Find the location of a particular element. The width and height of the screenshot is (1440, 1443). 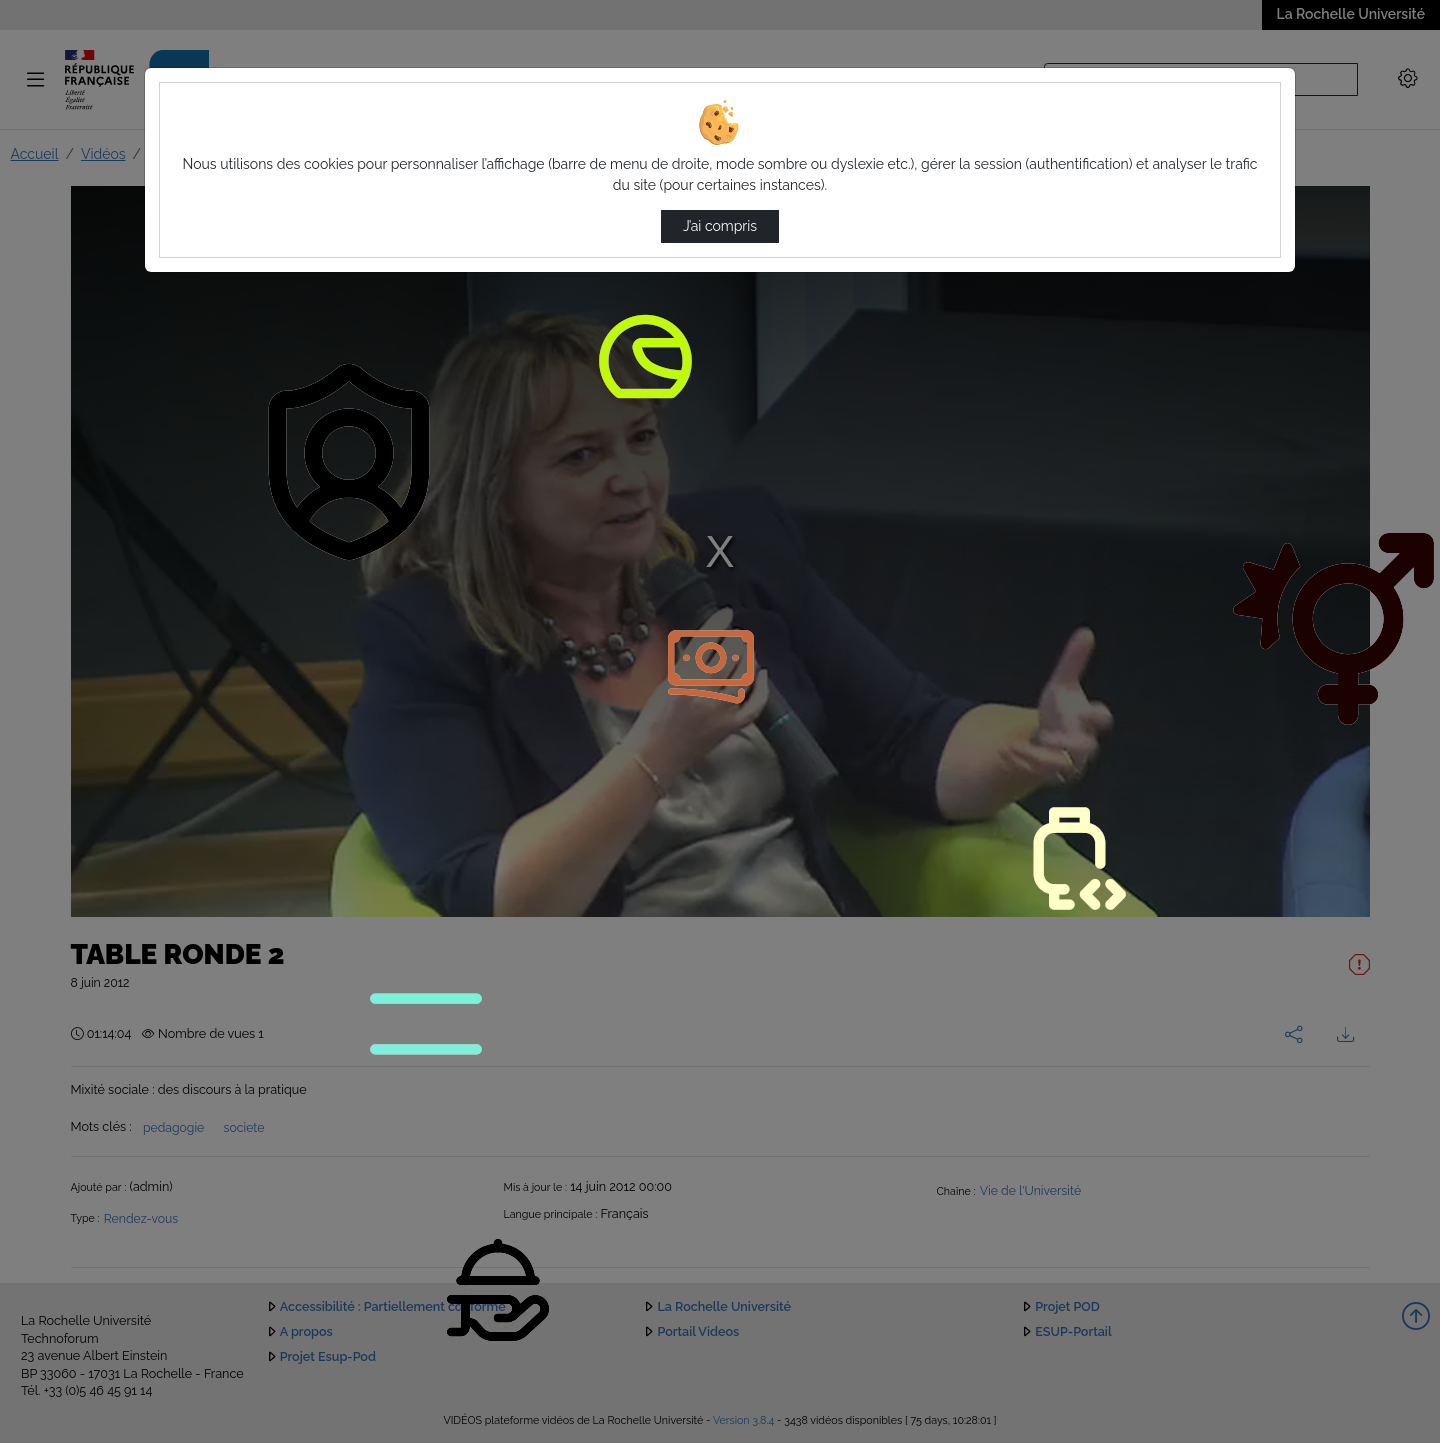

open menu or navigation options is located at coordinates (426, 1024).